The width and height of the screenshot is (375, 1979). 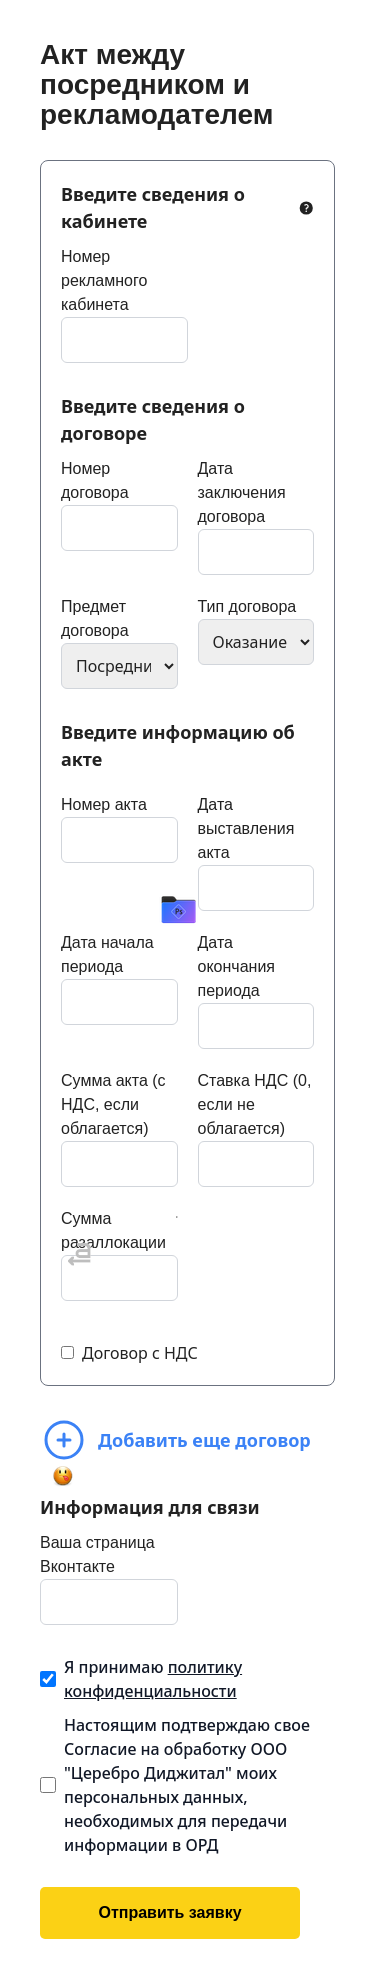 What do you see at coordinates (178, 910) in the screenshot?
I see `open folder containing adobe photoshop express files` at bounding box center [178, 910].